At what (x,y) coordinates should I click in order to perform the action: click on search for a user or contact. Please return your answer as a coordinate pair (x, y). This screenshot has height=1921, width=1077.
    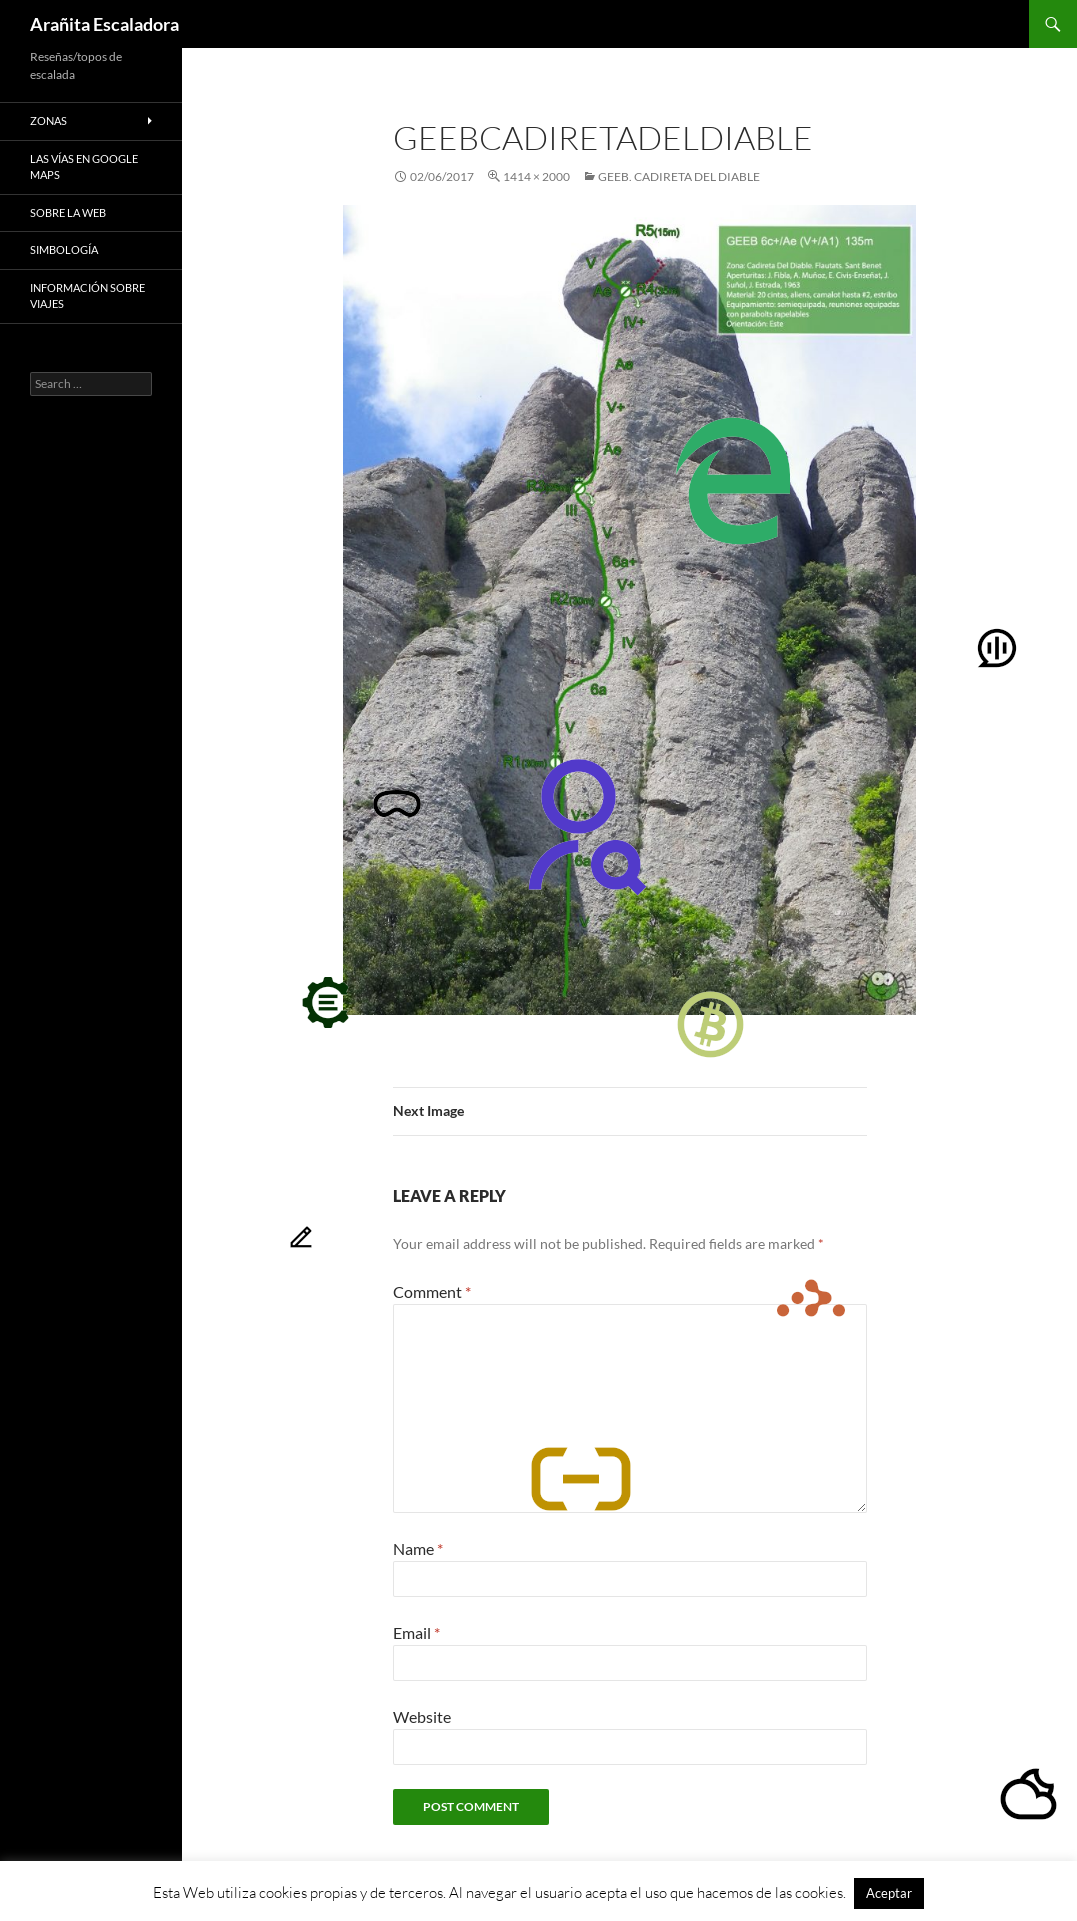
    Looking at the image, I should click on (578, 827).